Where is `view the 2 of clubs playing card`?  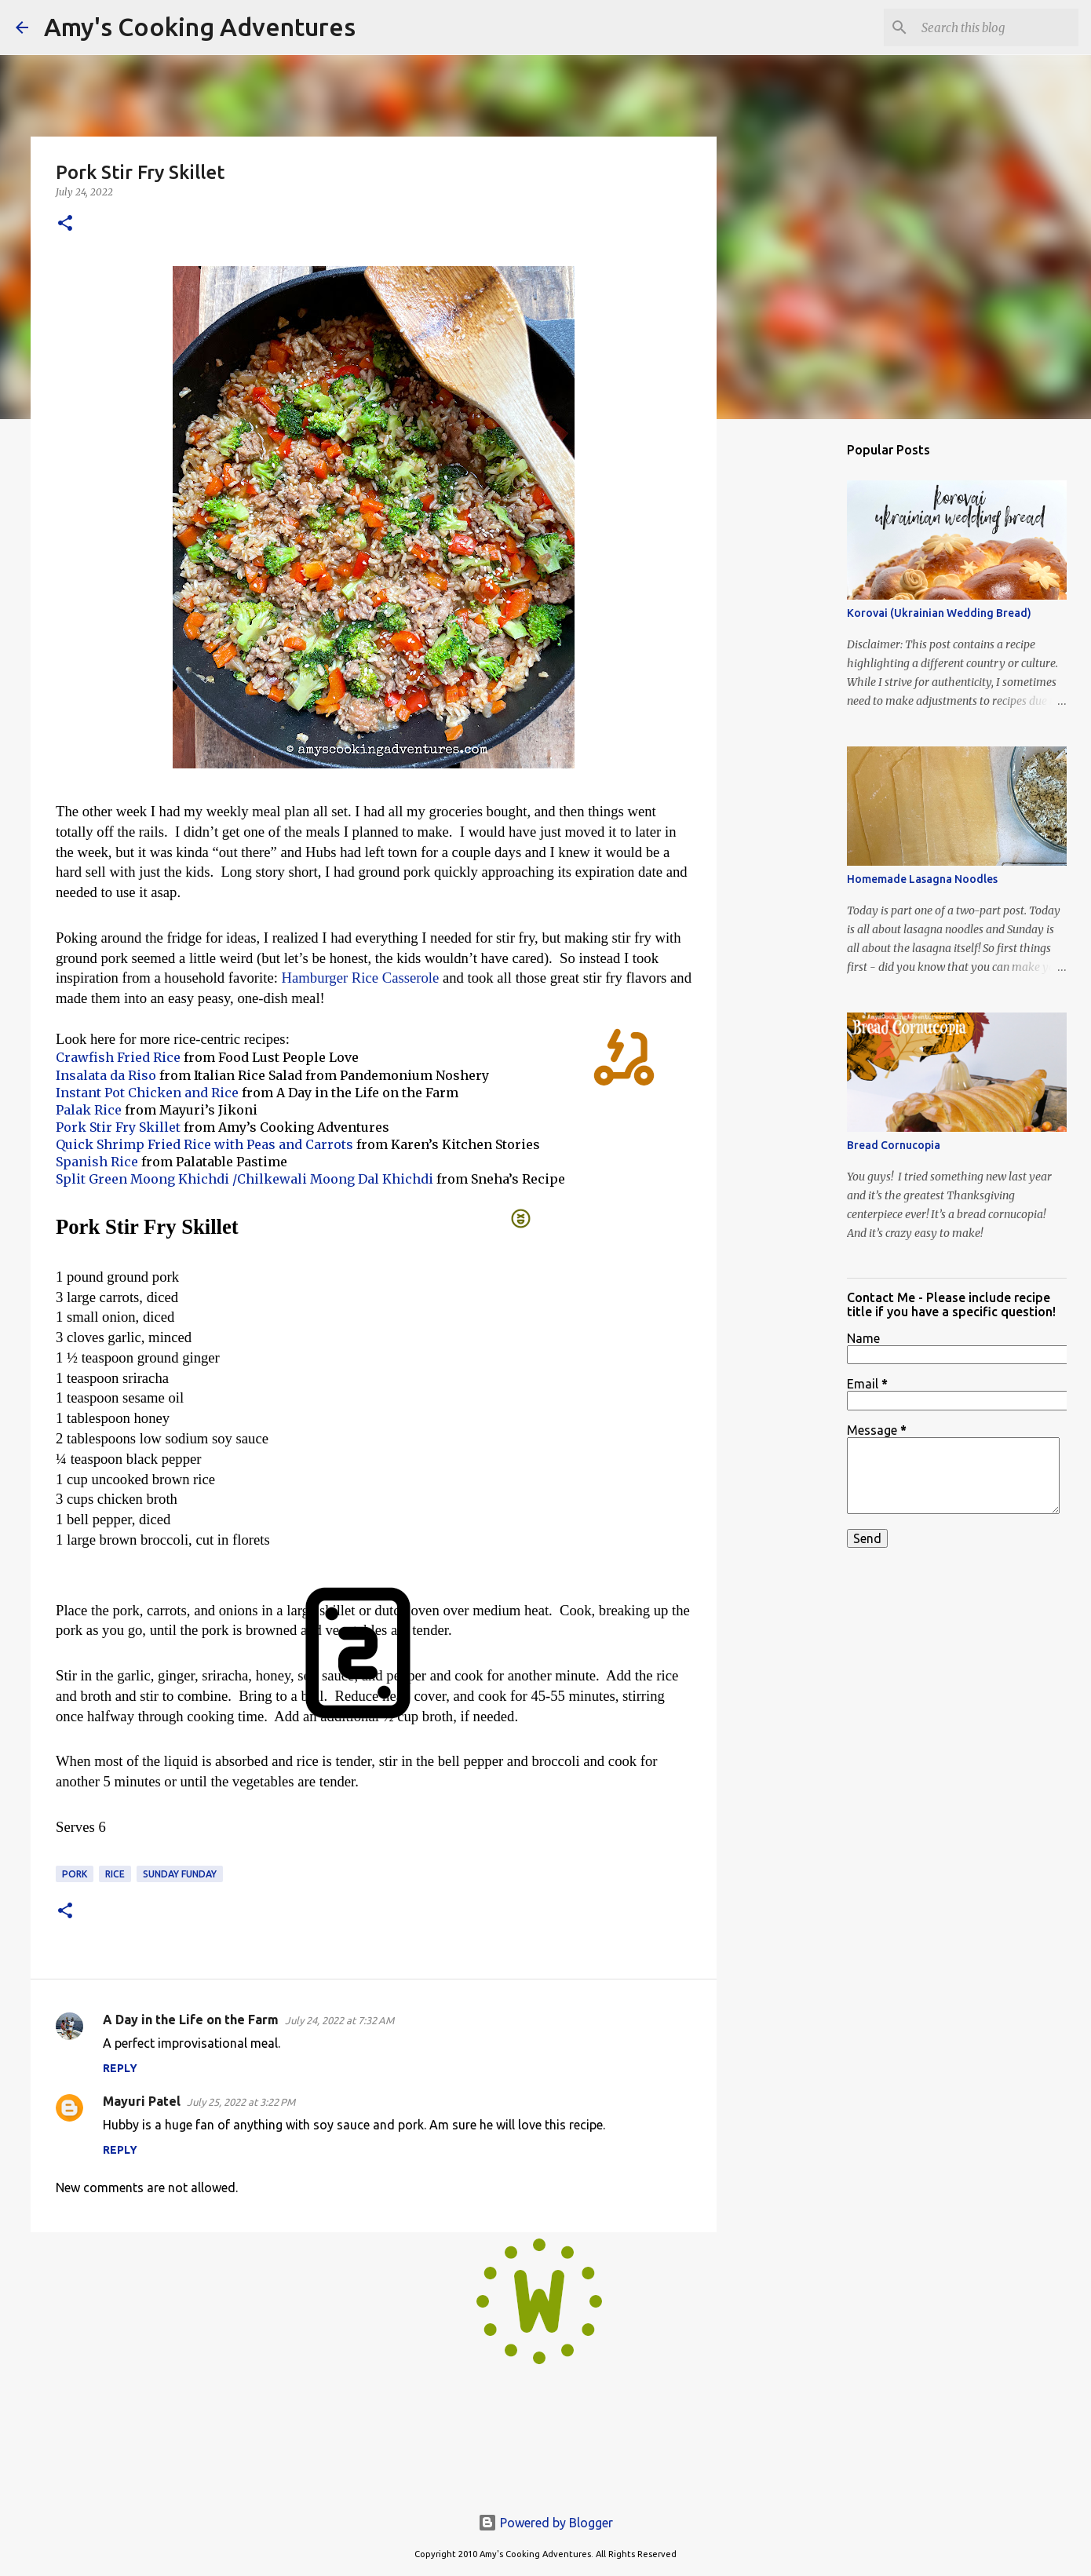
view the 2 of clubs playing card is located at coordinates (358, 1653).